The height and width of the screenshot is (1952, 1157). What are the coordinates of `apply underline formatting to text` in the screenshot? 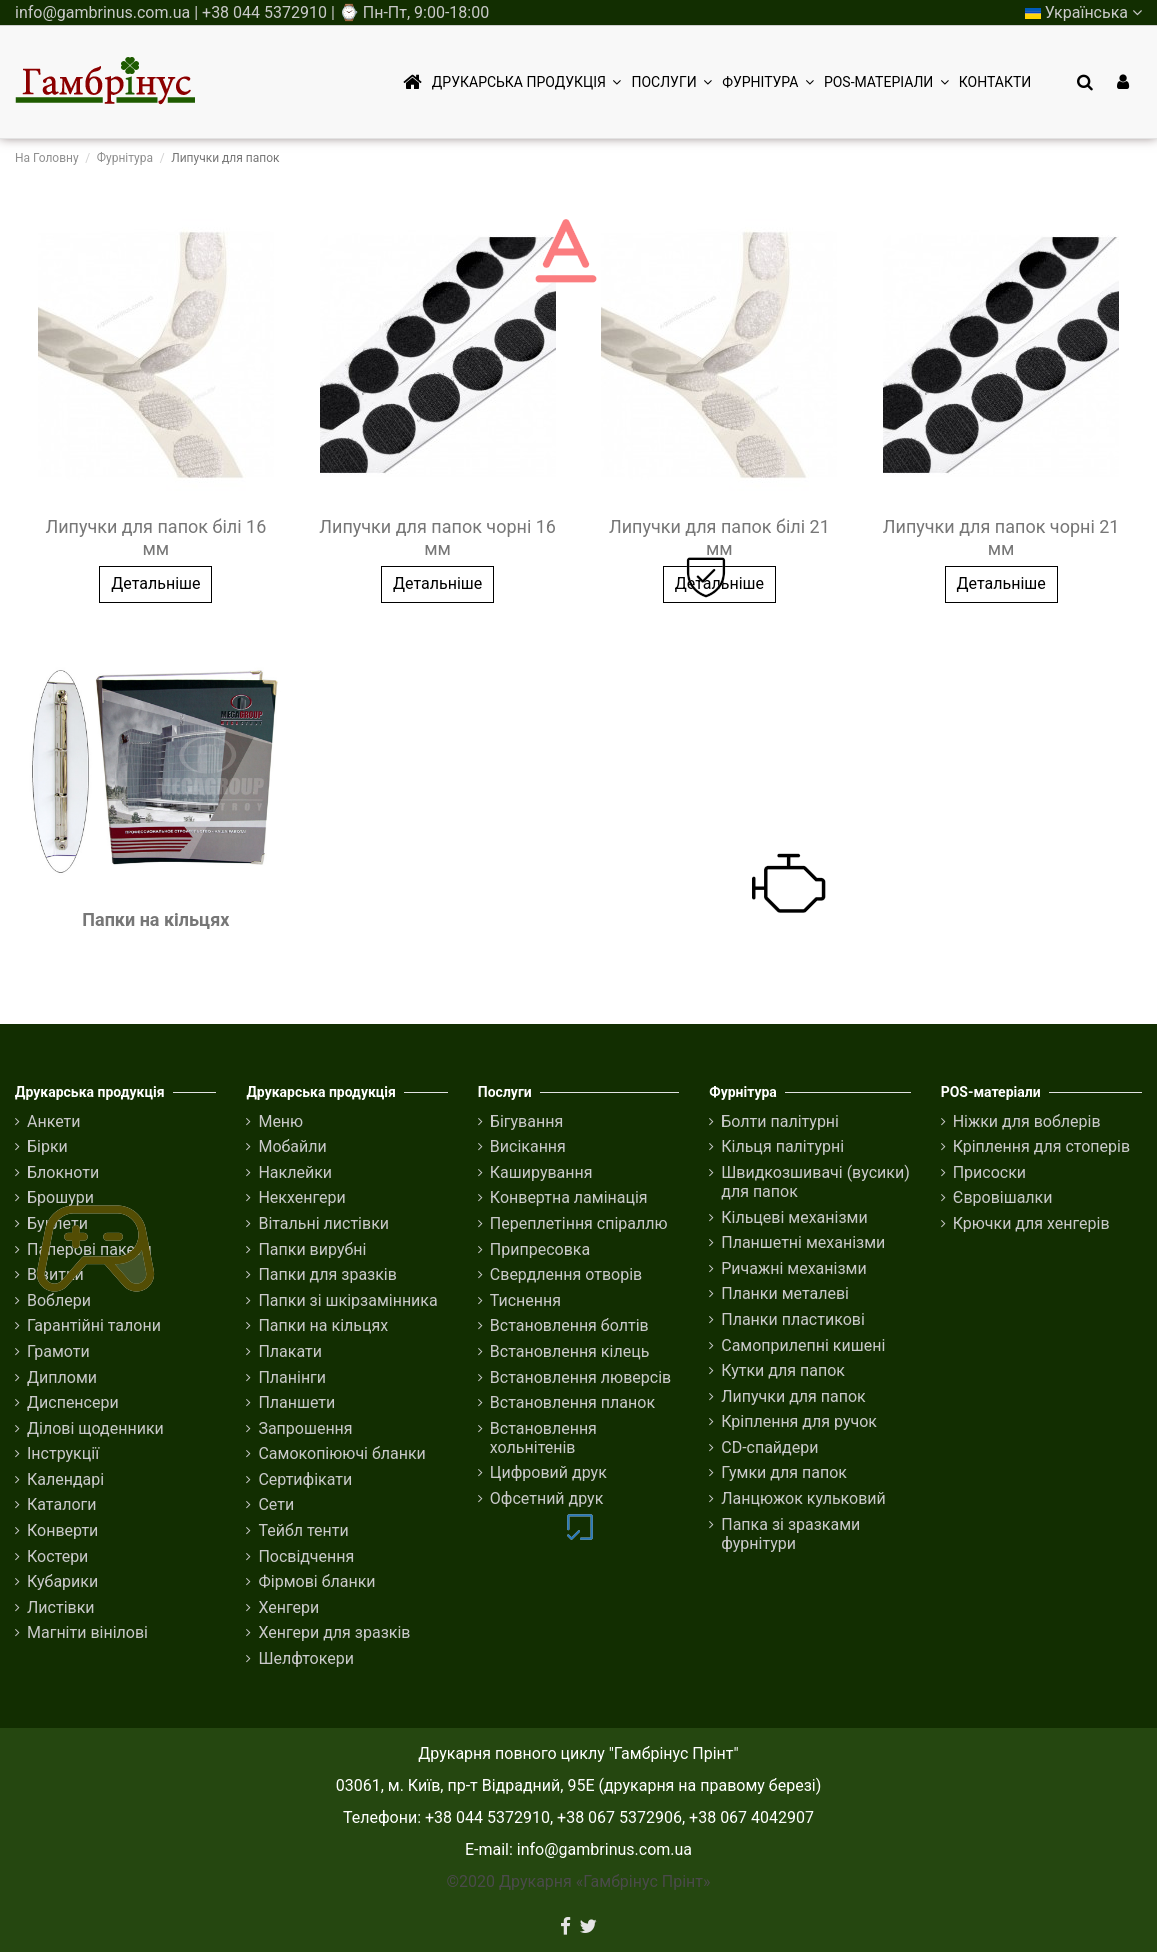 It's located at (566, 252).